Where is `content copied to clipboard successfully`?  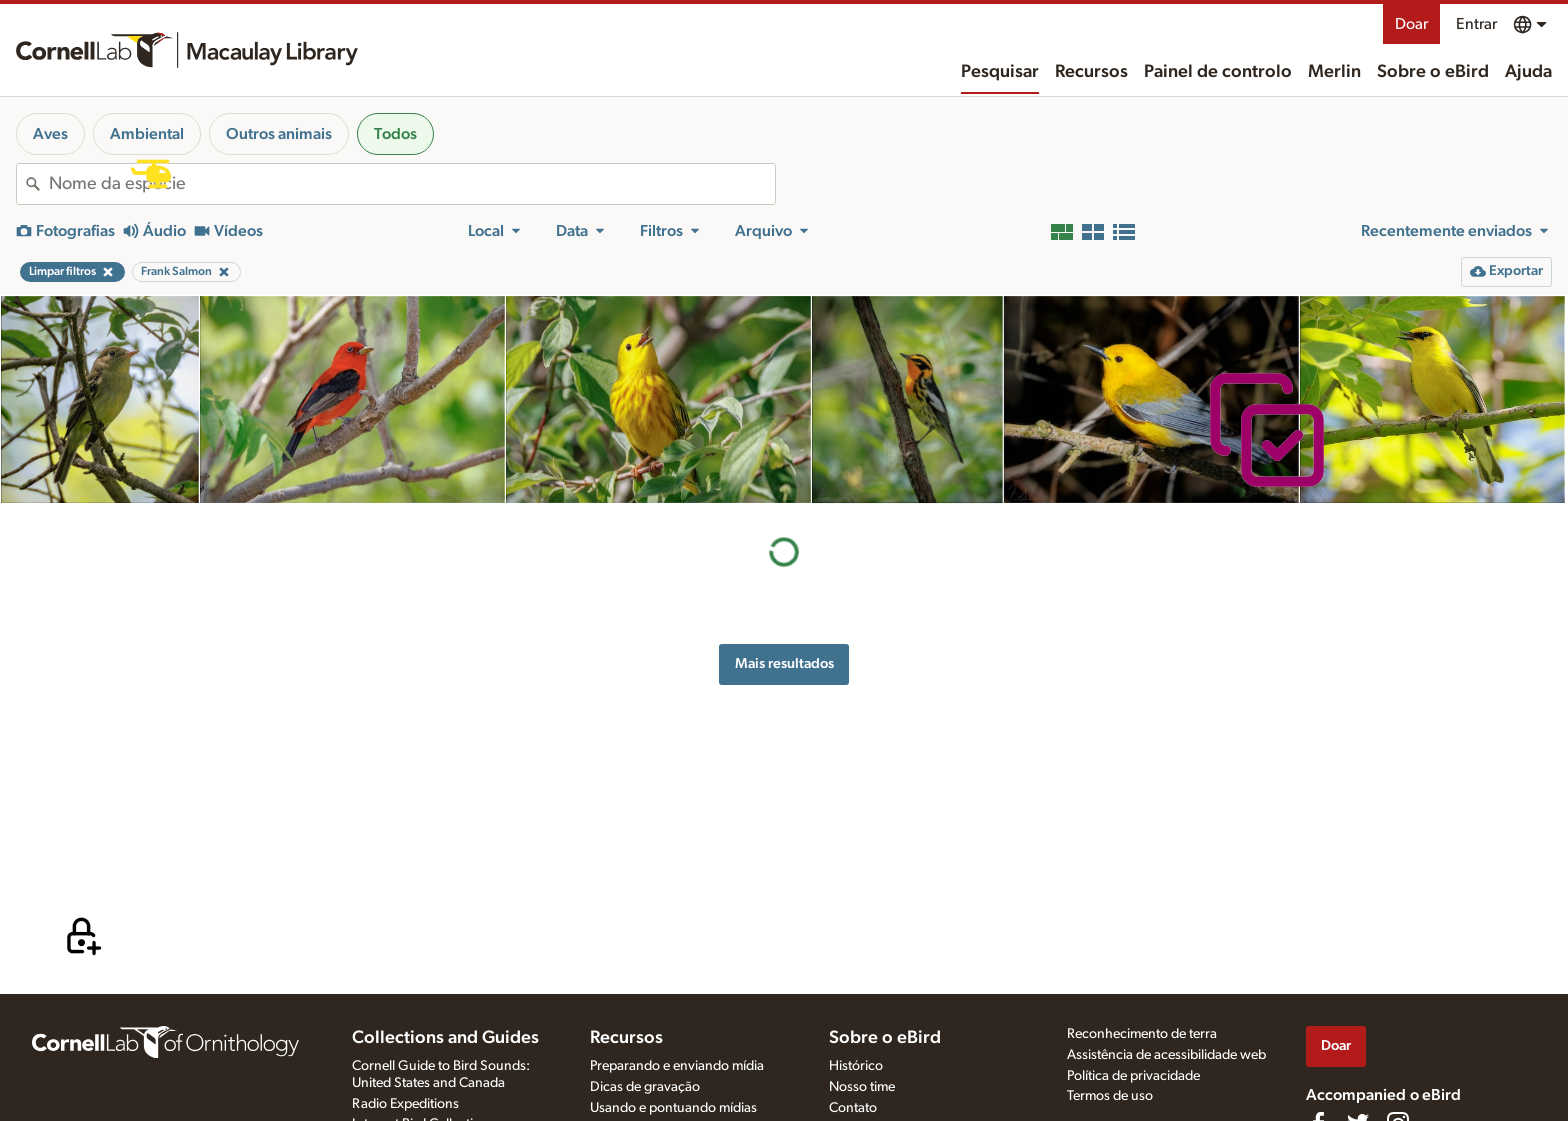
content copied to clipboard successfully is located at coordinates (1267, 430).